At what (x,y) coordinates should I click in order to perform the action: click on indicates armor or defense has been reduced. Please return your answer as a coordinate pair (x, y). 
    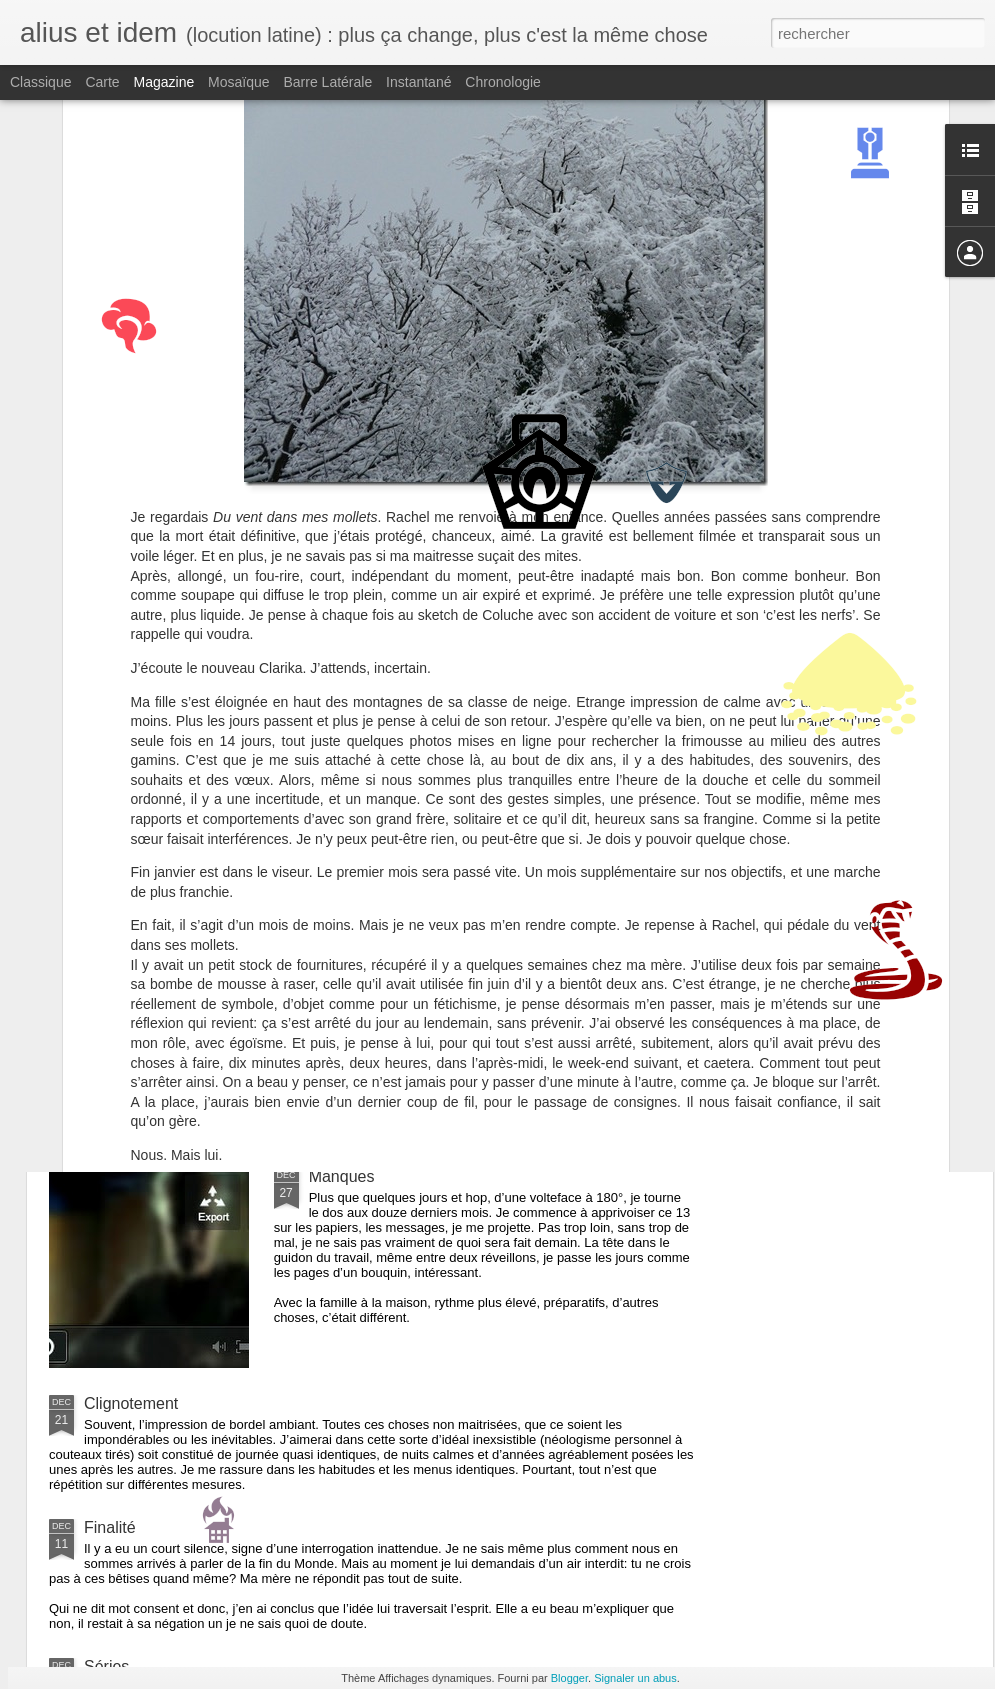
    Looking at the image, I should click on (666, 482).